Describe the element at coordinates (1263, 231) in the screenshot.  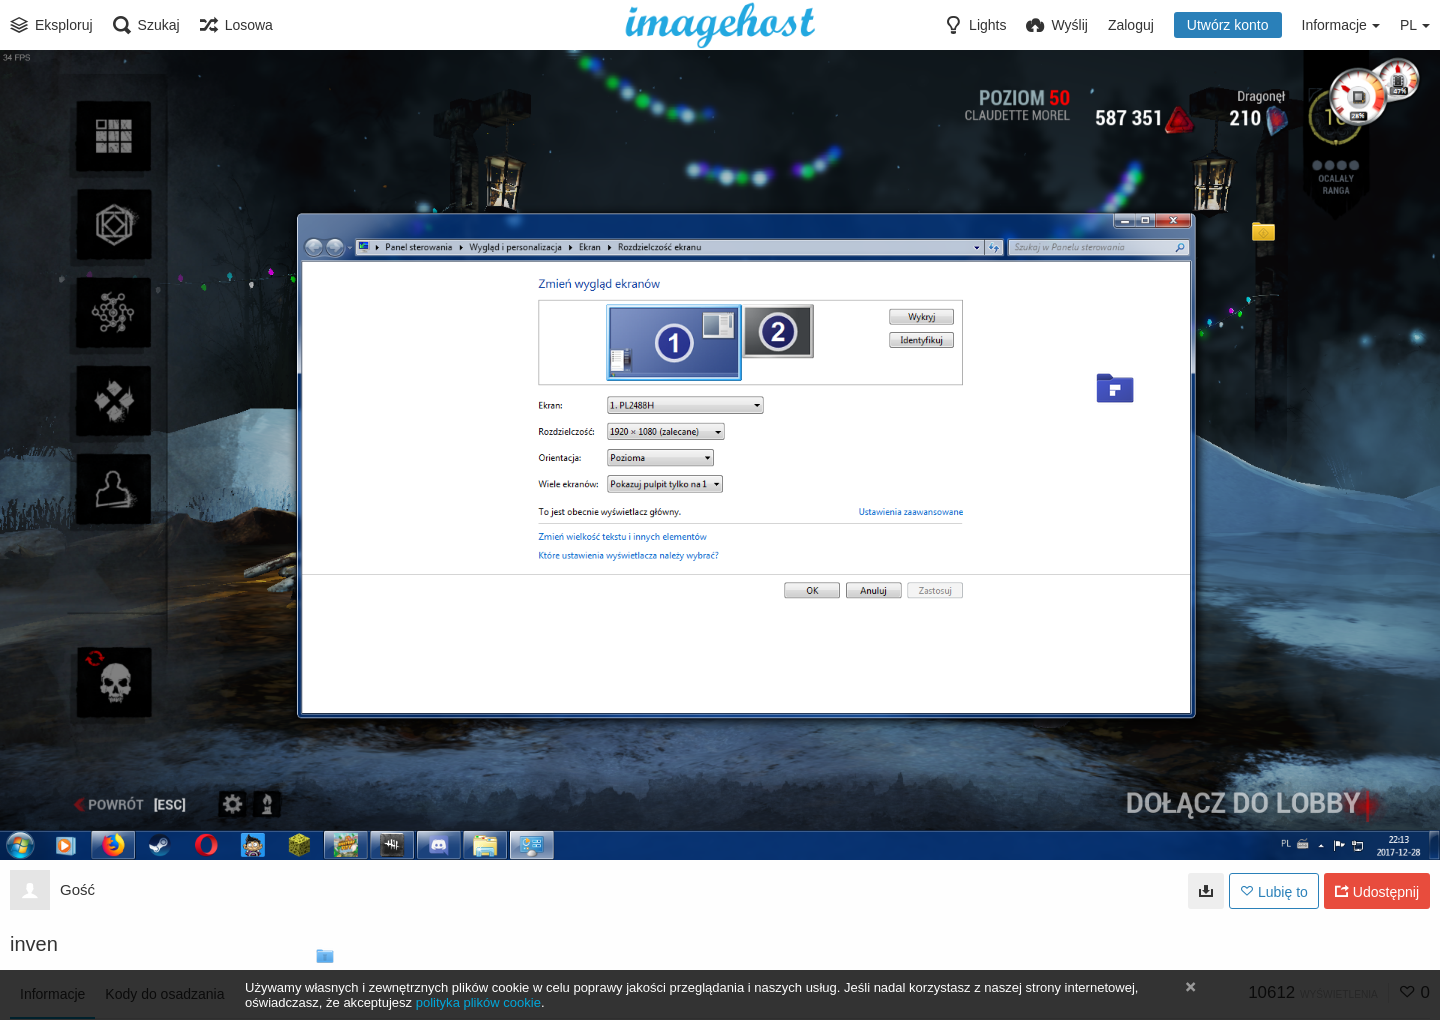
I see `access the public folder for shared files` at that location.